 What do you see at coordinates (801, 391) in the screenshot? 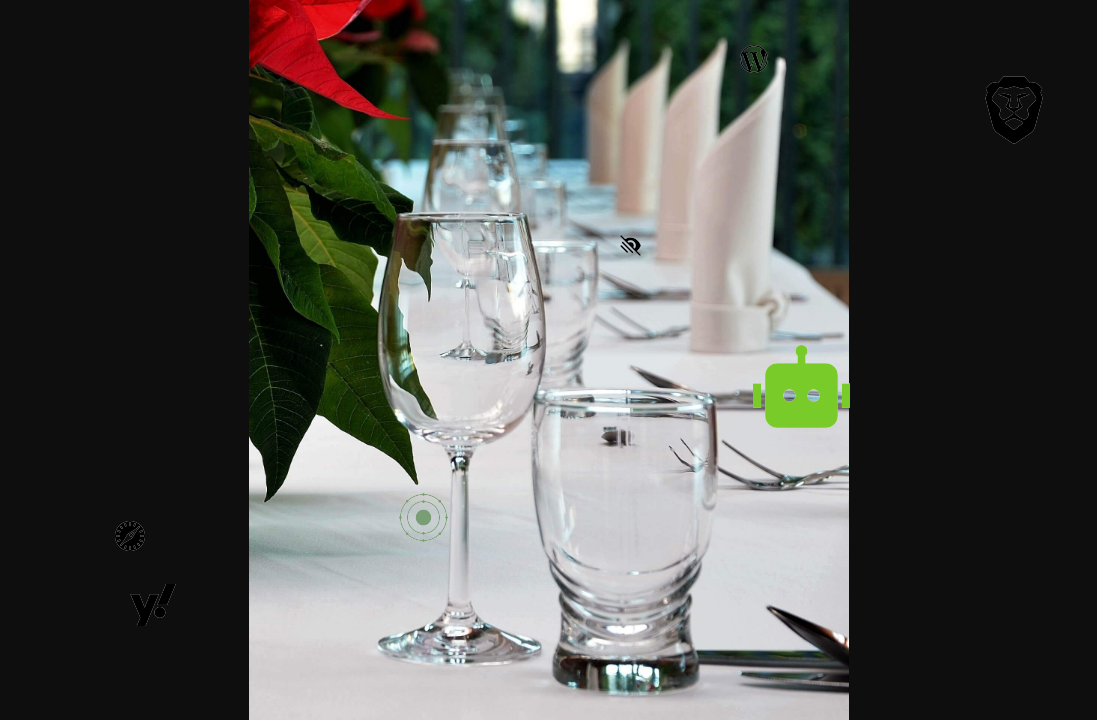
I see `access AI assistant or chatbot features` at bounding box center [801, 391].